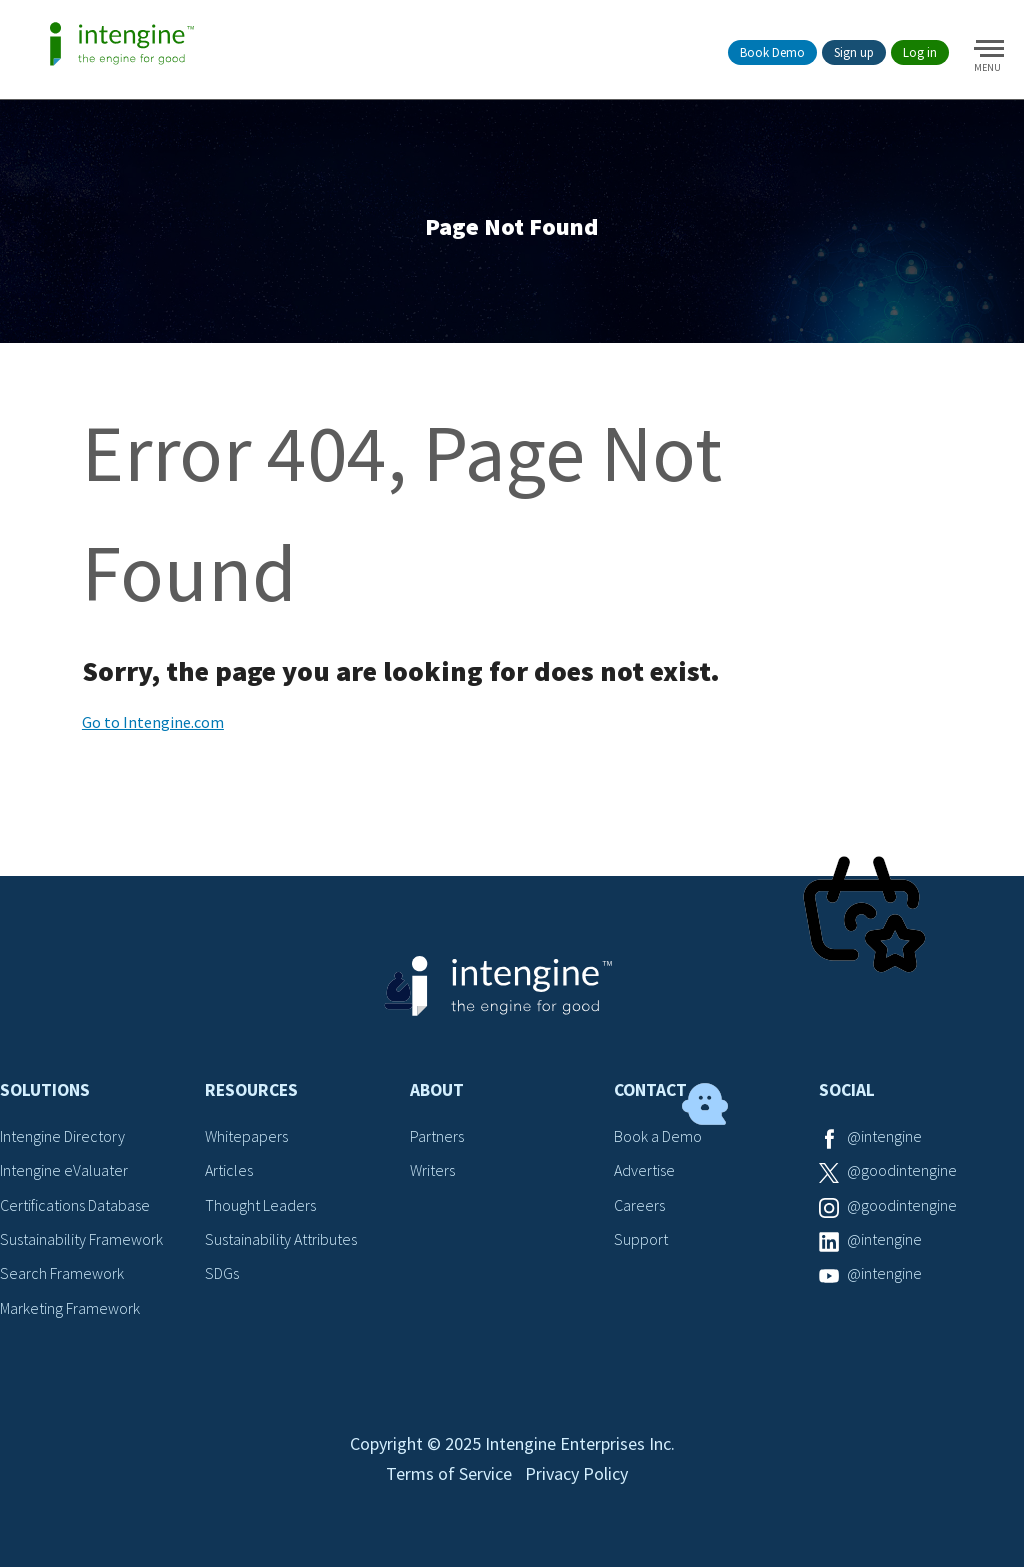  Describe the element at coordinates (398, 991) in the screenshot. I see `play chess or access board games` at that location.